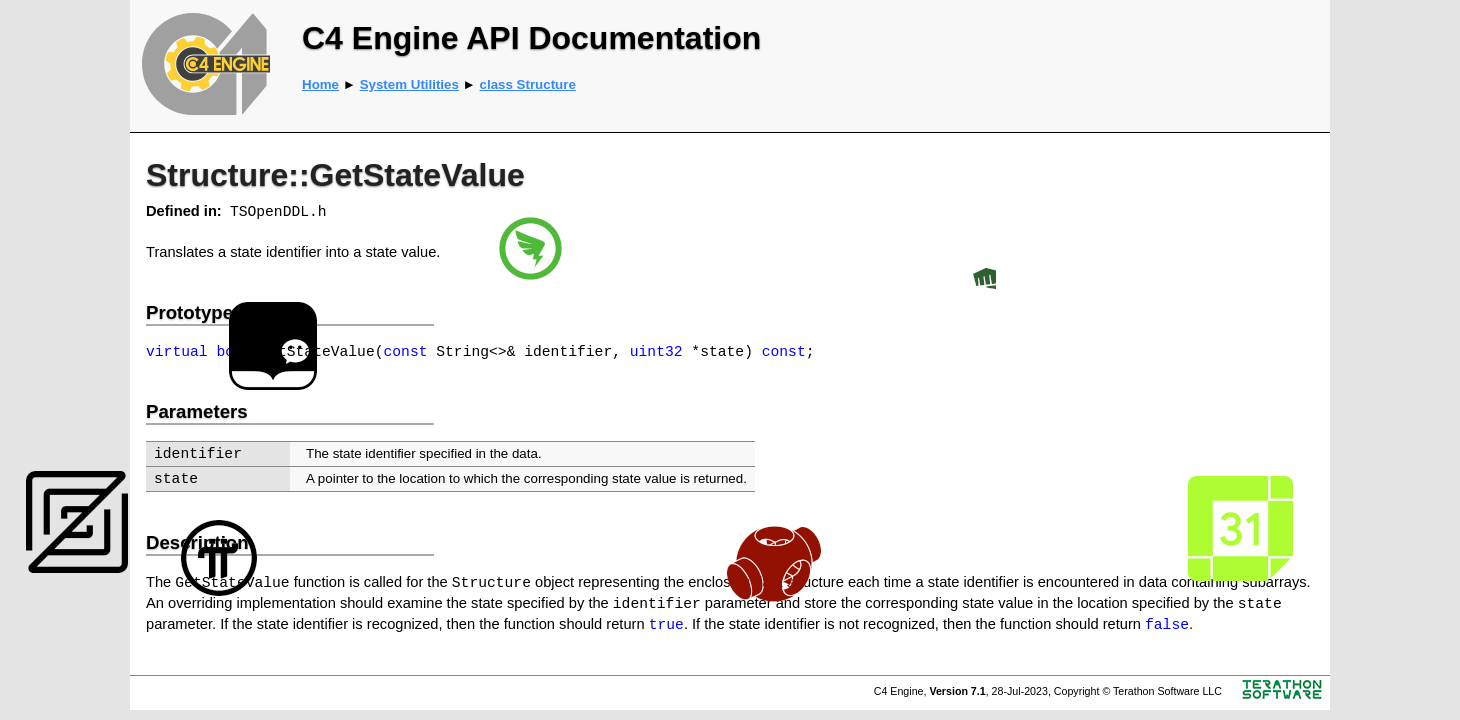 This screenshot has height=720, width=1460. What do you see at coordinates (530, 248) in the screenshot?
I see `open DingTalk app` at bounding box center [530, 248].